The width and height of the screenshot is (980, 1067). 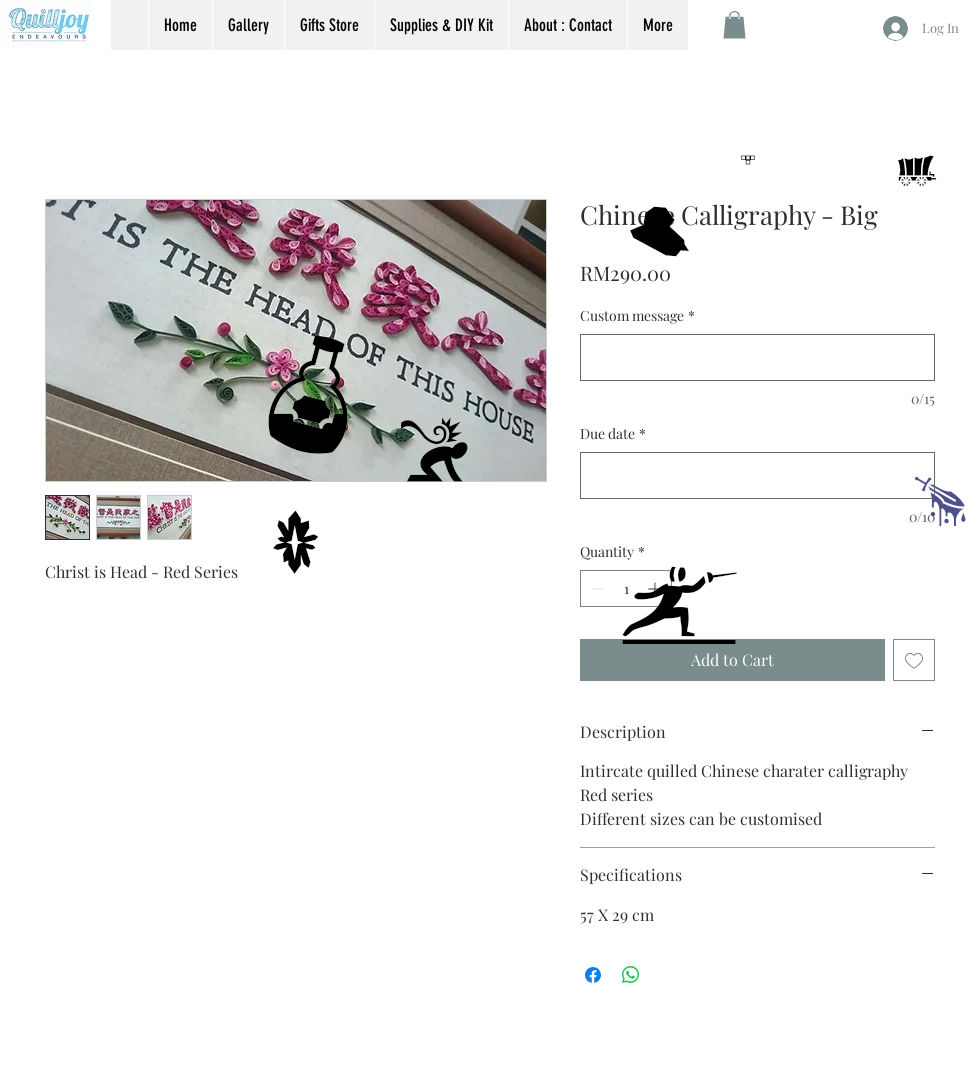 I want to click on access fencing sports content or activities, so click(x=679, y=605).